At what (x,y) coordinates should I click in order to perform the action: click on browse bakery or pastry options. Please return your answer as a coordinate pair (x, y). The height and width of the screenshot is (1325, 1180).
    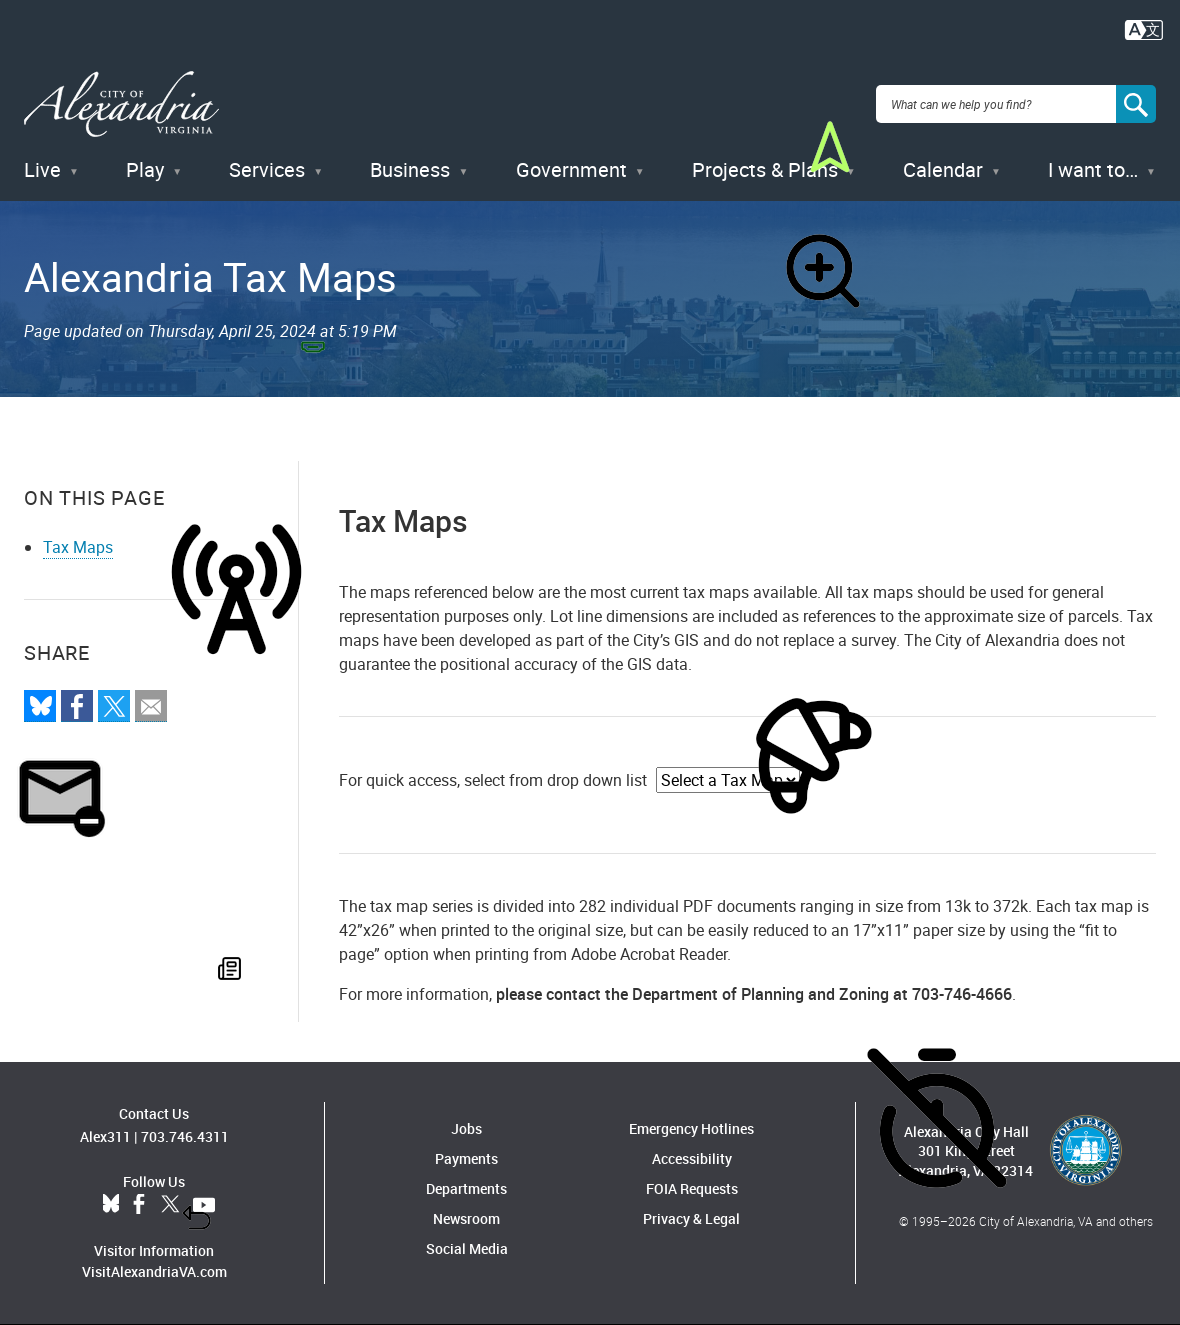
    Looking at the image, I should click on (812, 754).